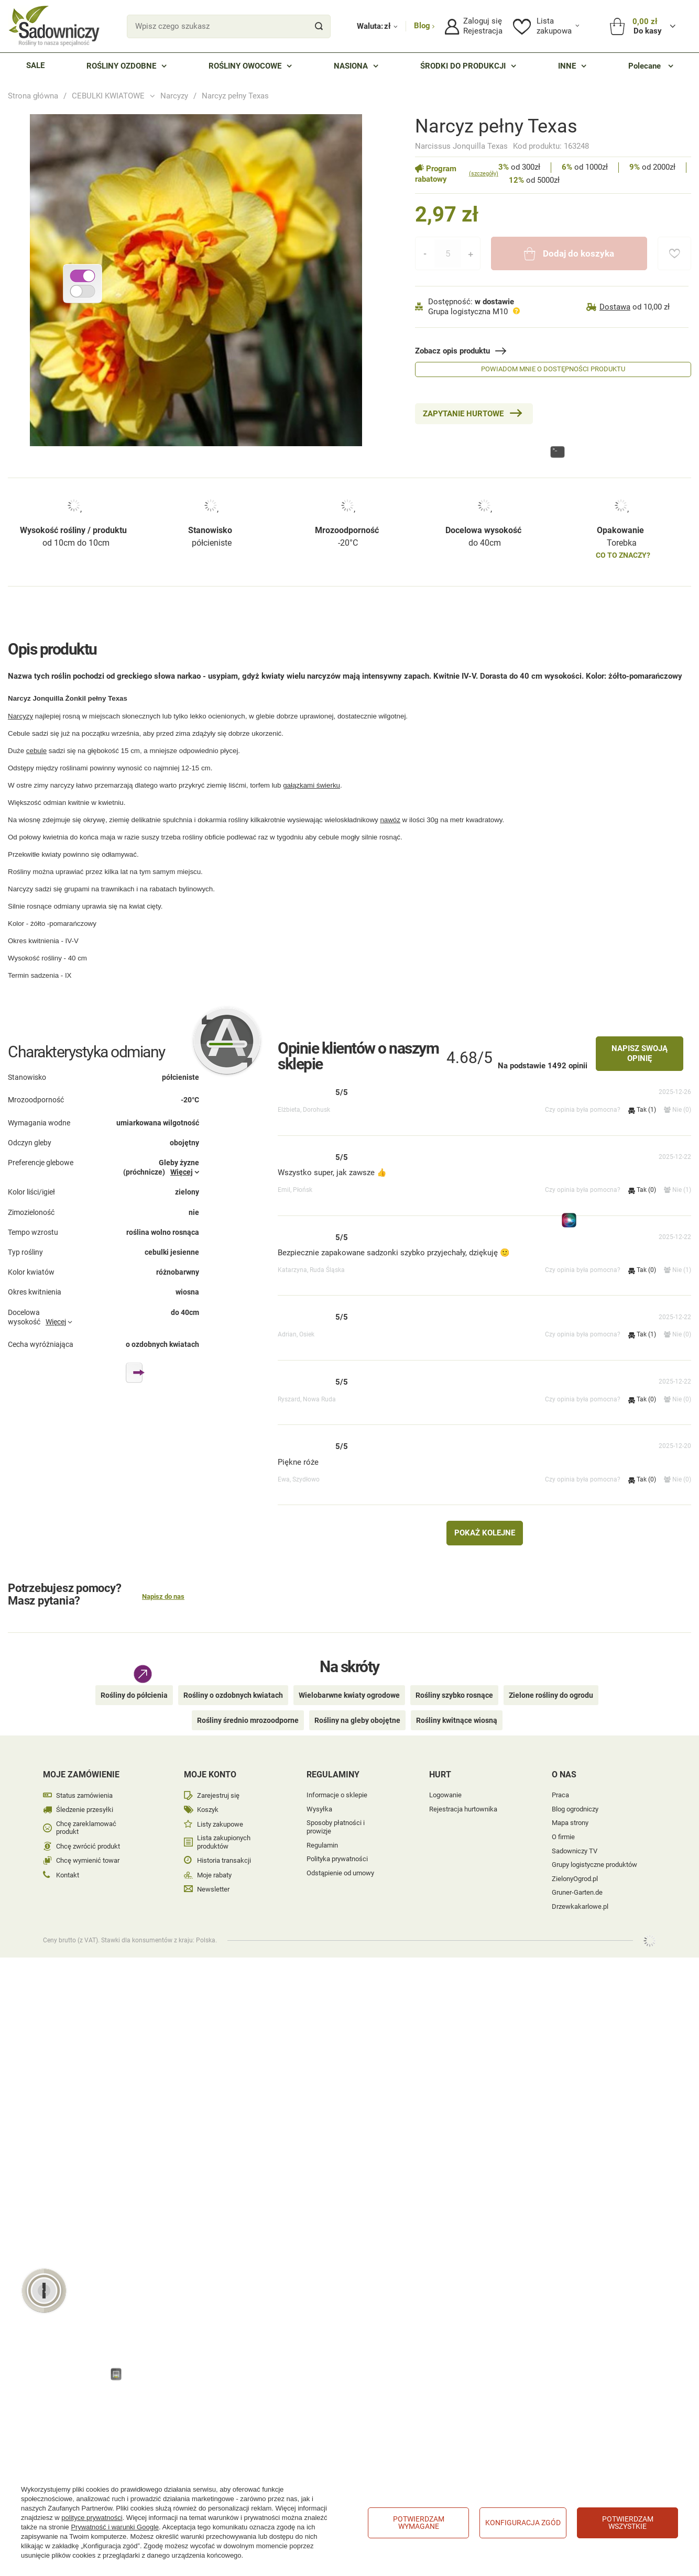 This screenshot has height=2576, width=699. Describe the element at coordinates (143, 1674) in the screenshot. I see `indicates a symbolic link or shortcut to another file` at that location.